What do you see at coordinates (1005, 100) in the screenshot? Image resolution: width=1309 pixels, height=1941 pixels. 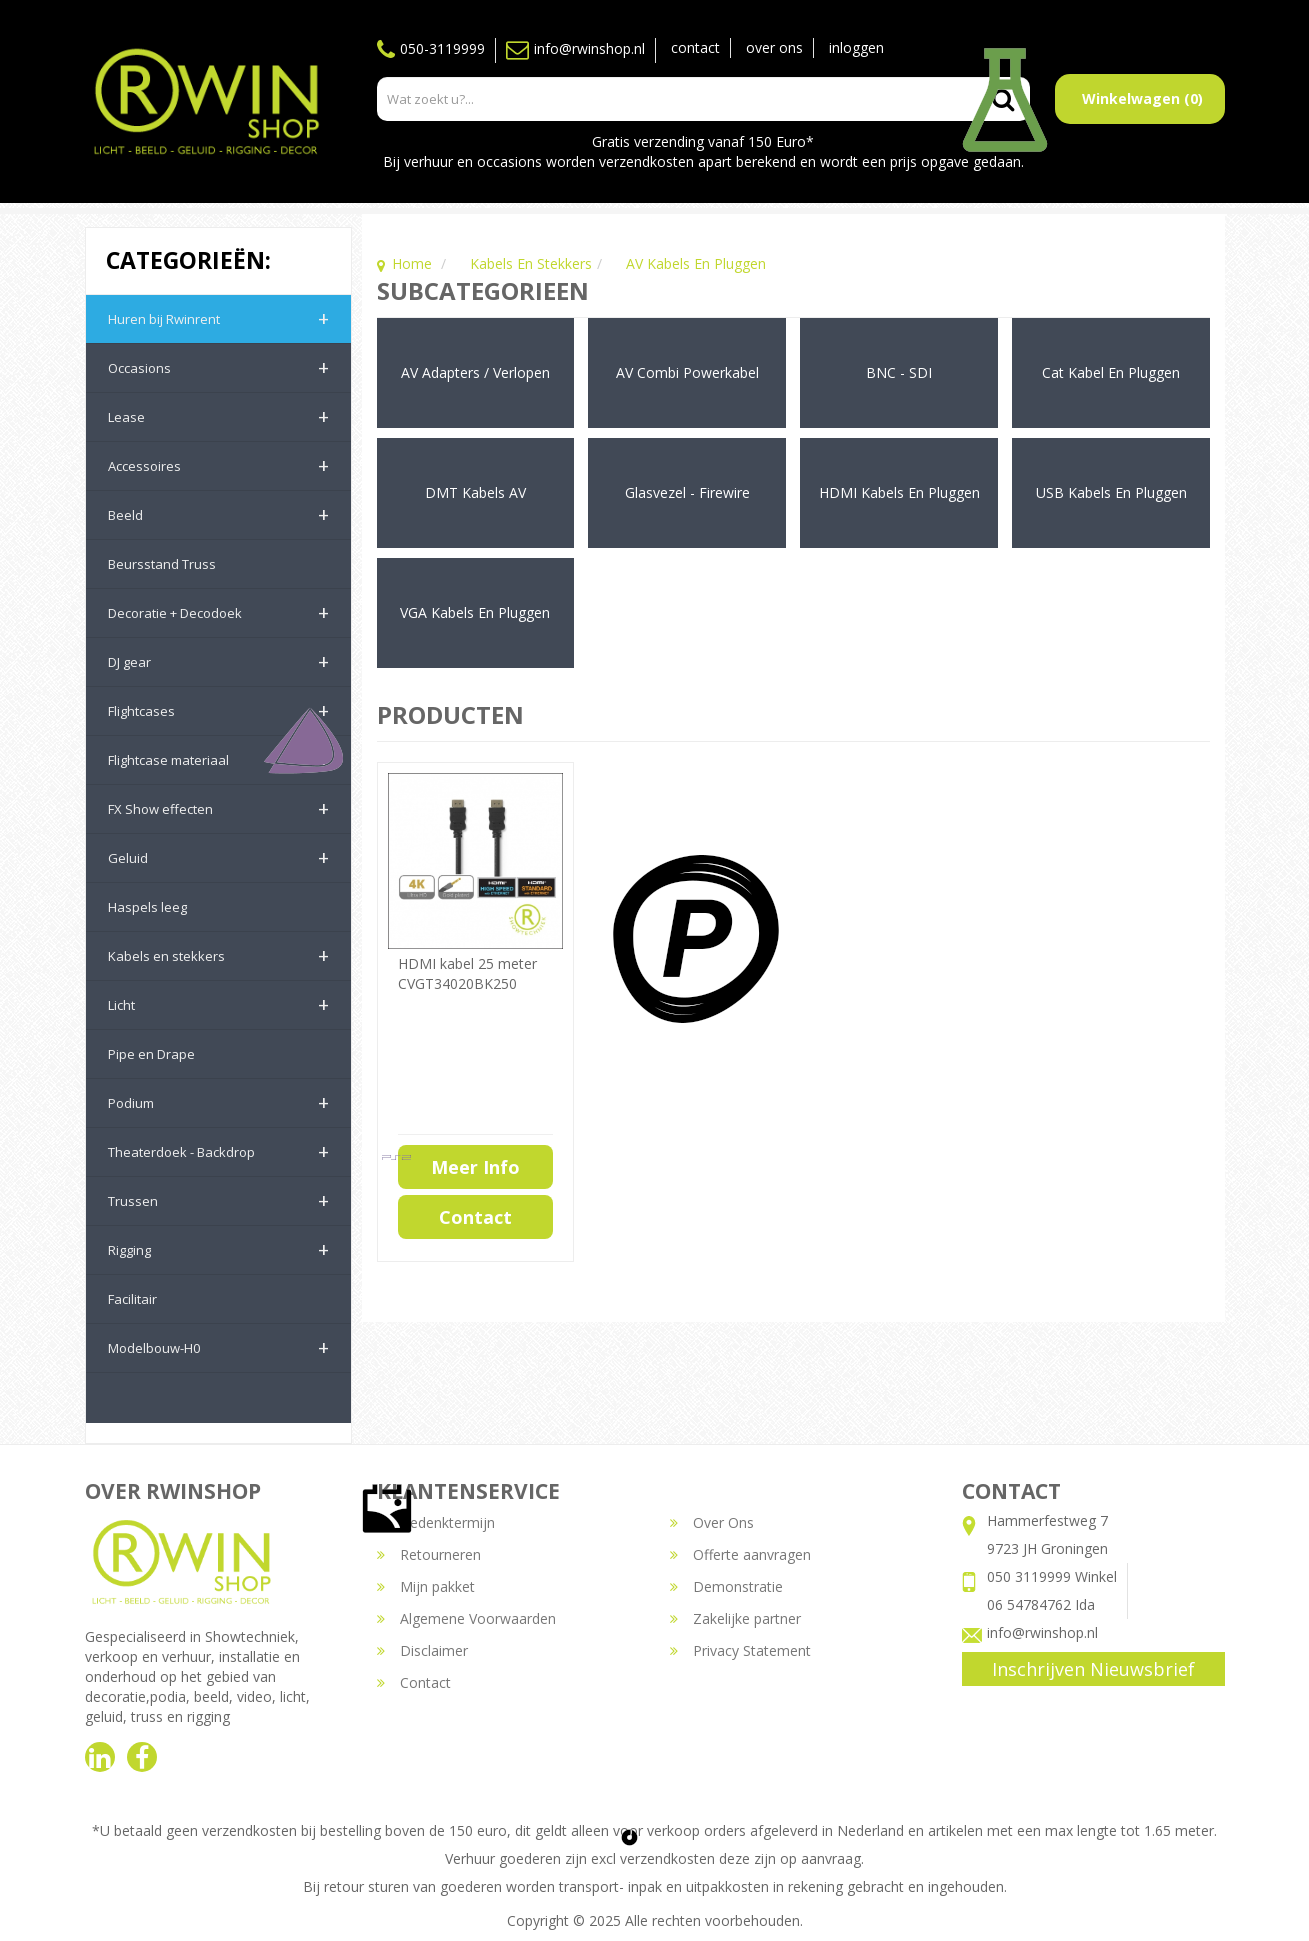 I see `access laboratory or science features` at bounding box center [1005, 100].